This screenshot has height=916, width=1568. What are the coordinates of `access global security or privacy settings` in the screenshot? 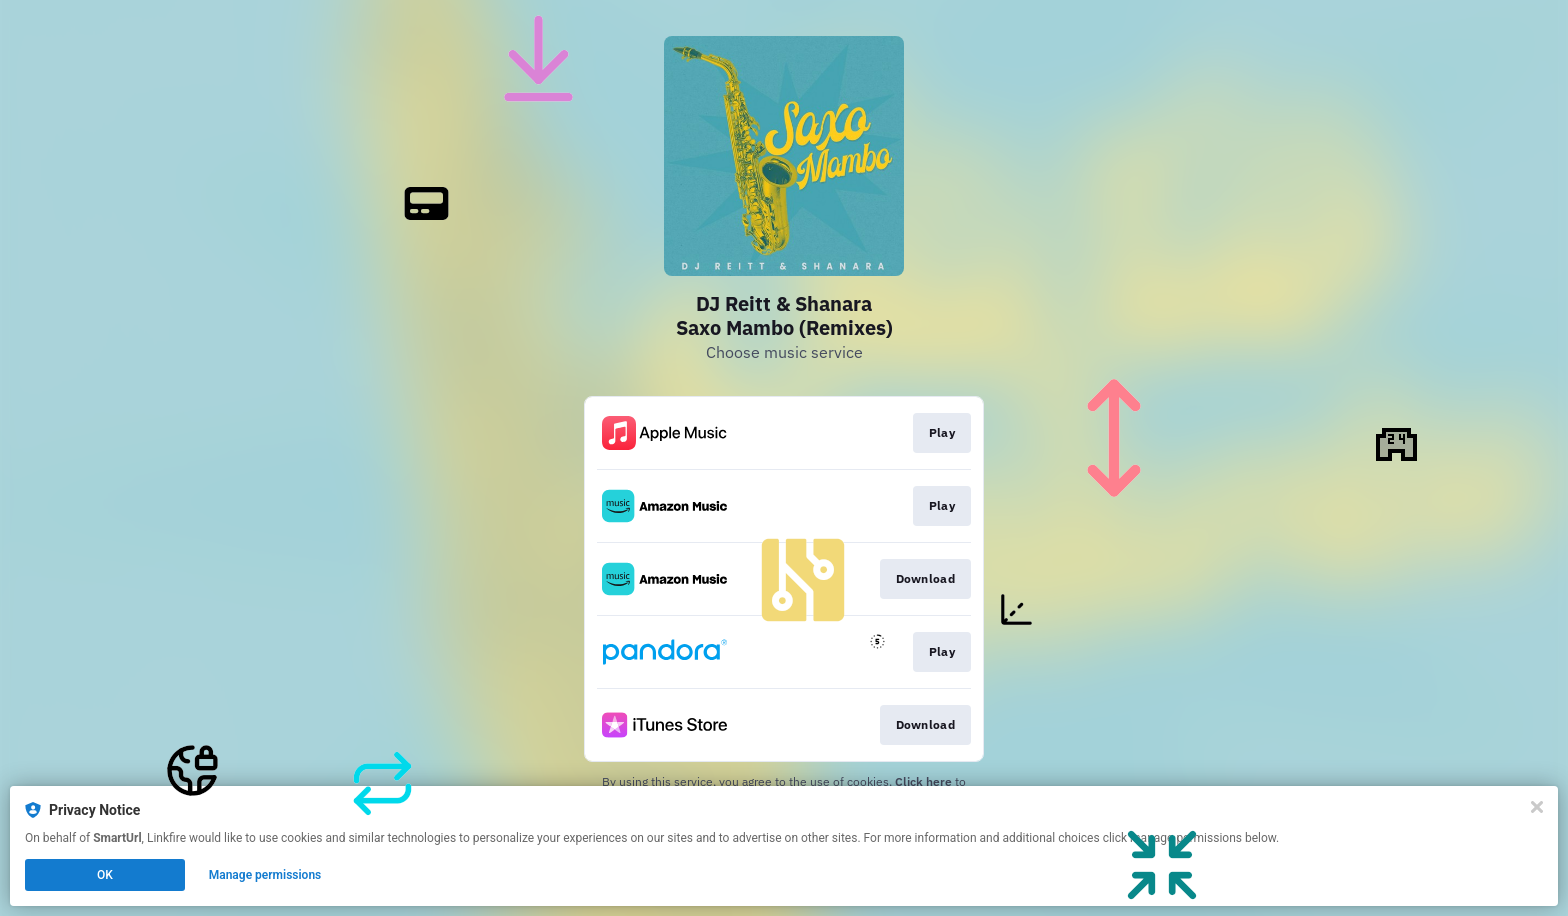 It's located at (192, 770).